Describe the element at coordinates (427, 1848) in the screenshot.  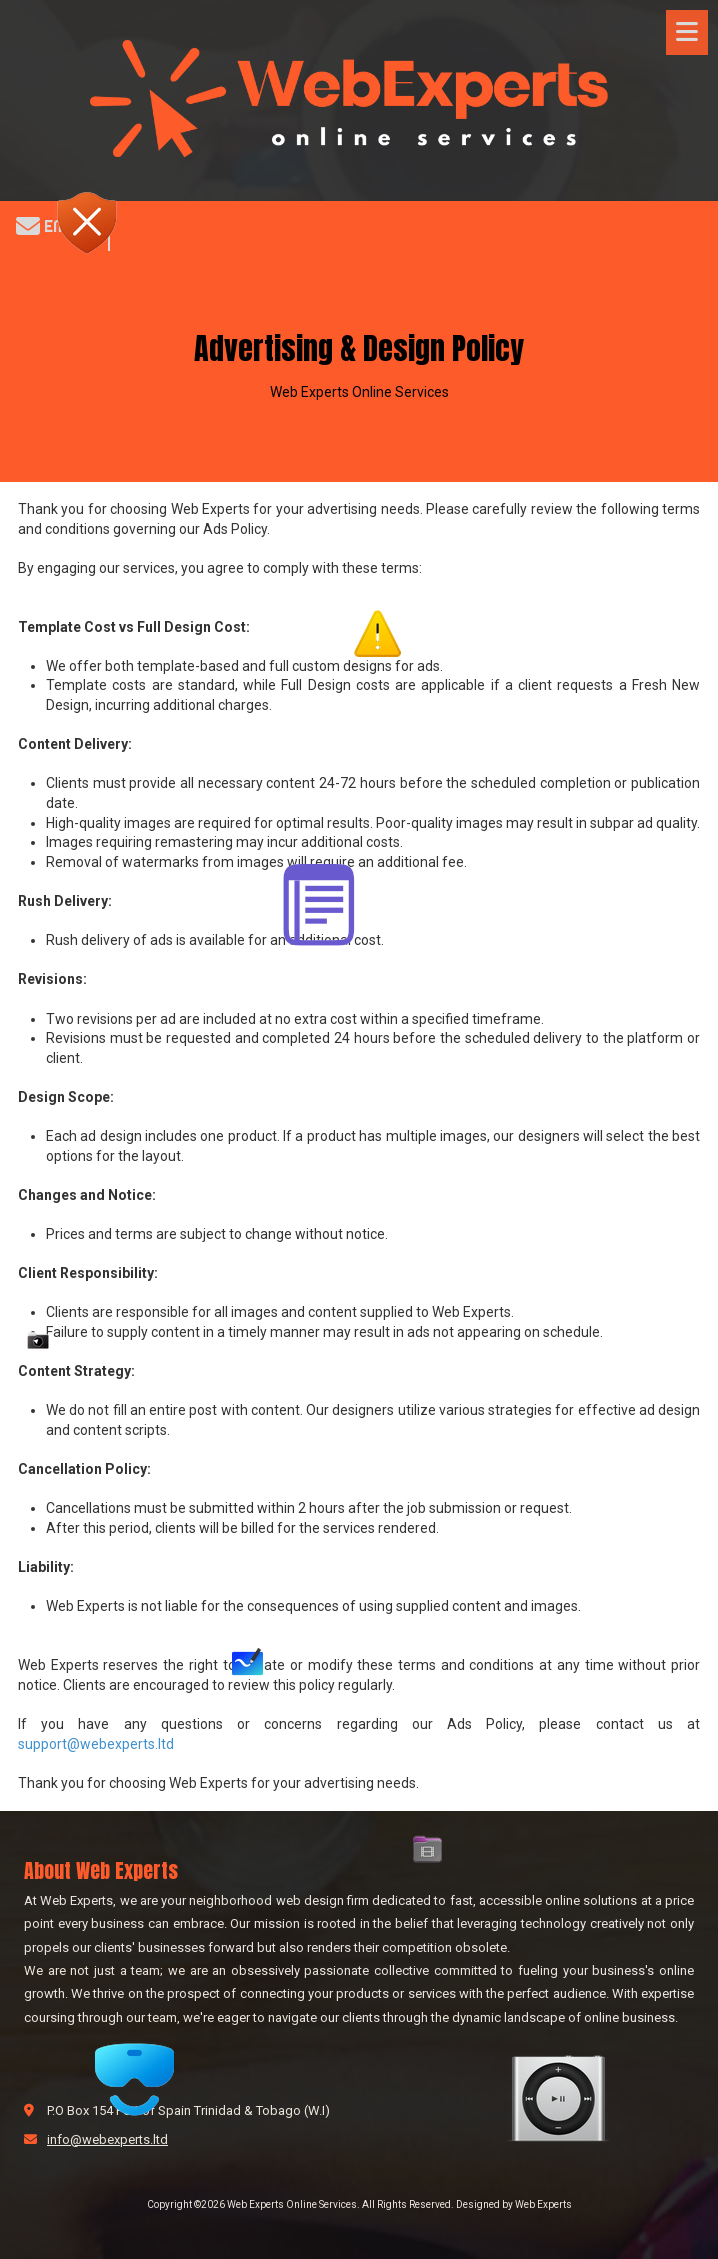
I see `open your videos folder` at that location.